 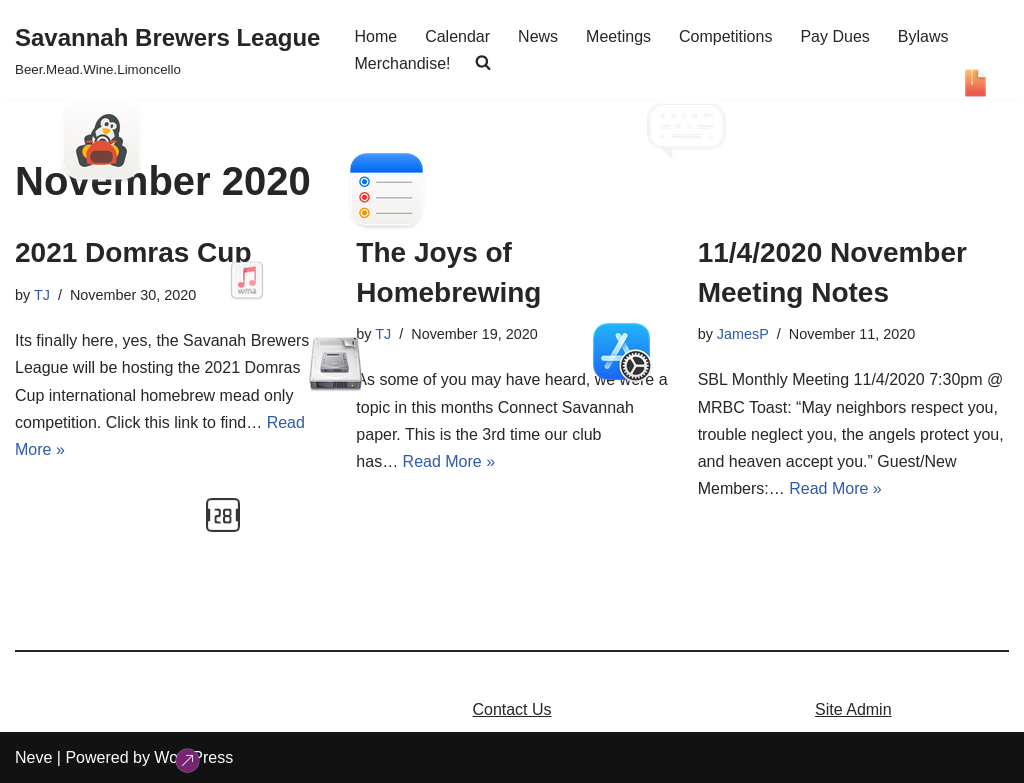 What do you see at coordinates (686, 131) in the screenshot?
I see `indicates virtual keyboard is active` at bounding box center [686, 131].